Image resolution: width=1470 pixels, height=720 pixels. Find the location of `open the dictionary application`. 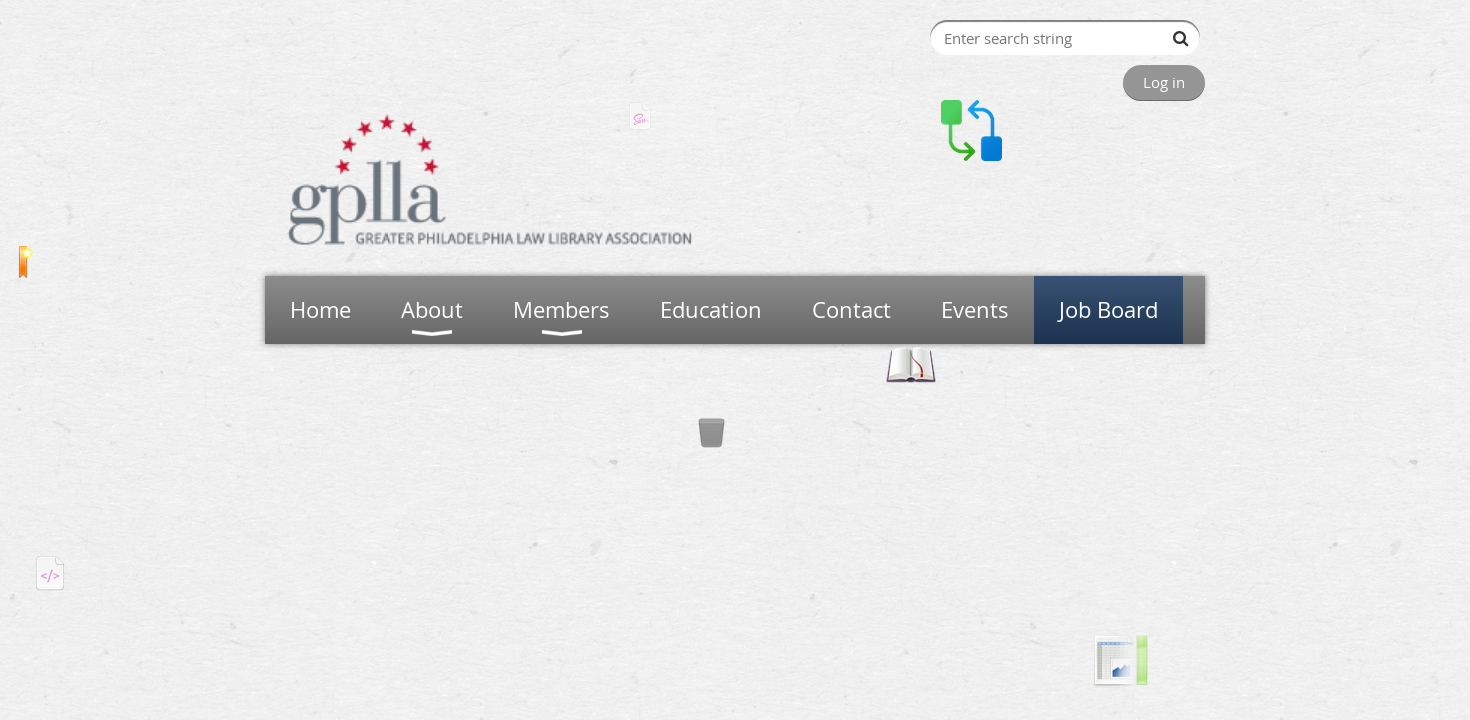

open the dictionary application is located at coordinates (911, 361).